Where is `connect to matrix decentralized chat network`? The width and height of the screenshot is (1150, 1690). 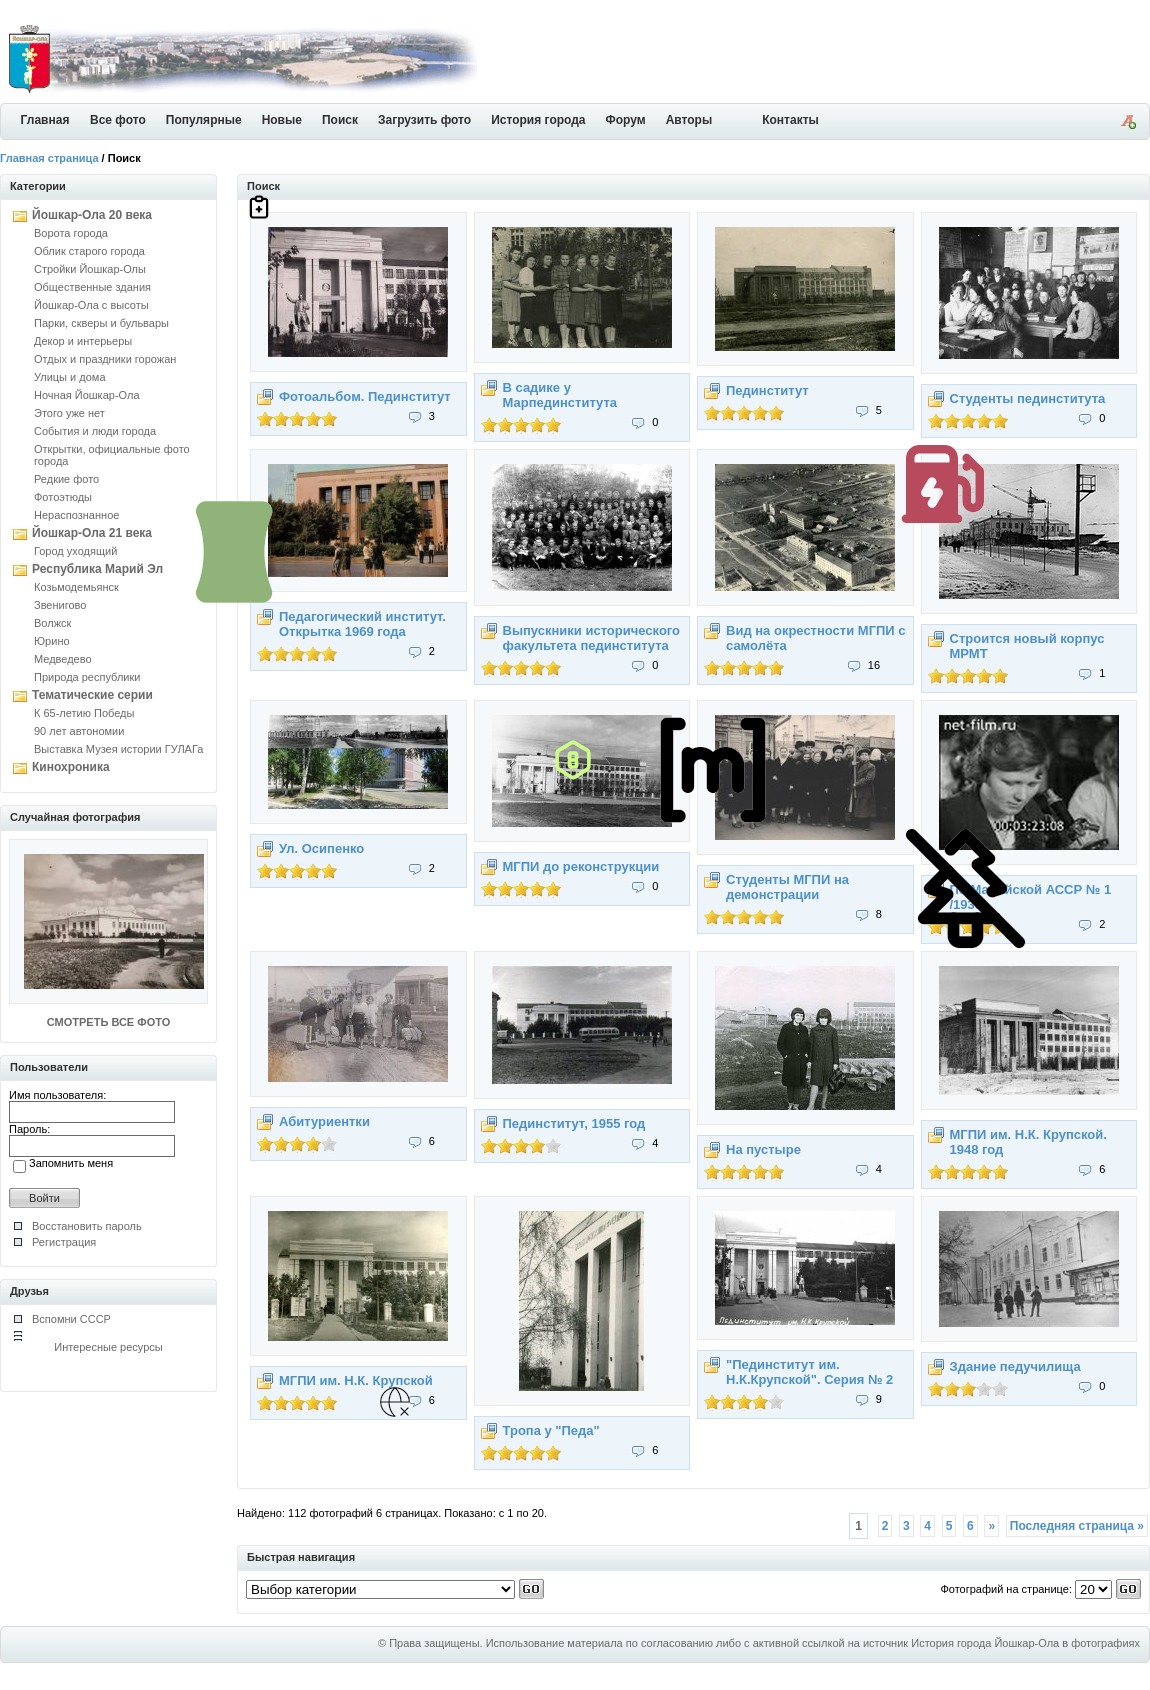 connect to matrix decentralized chat network is located at coordinates (713, 770).